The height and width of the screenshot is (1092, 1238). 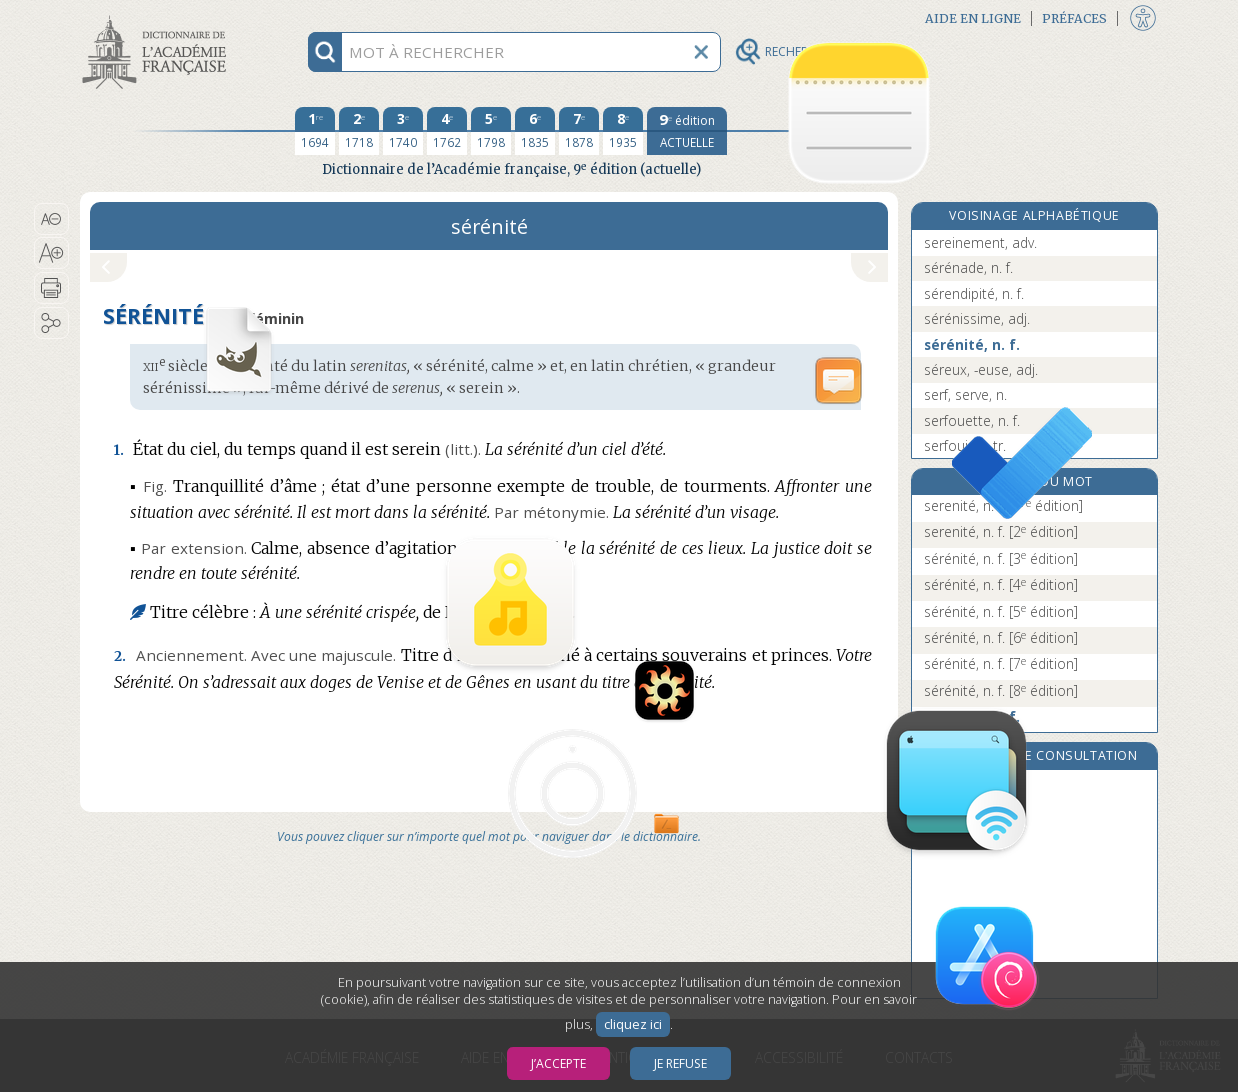 I want to click on open the debian software center, so click(x=984, y=955).